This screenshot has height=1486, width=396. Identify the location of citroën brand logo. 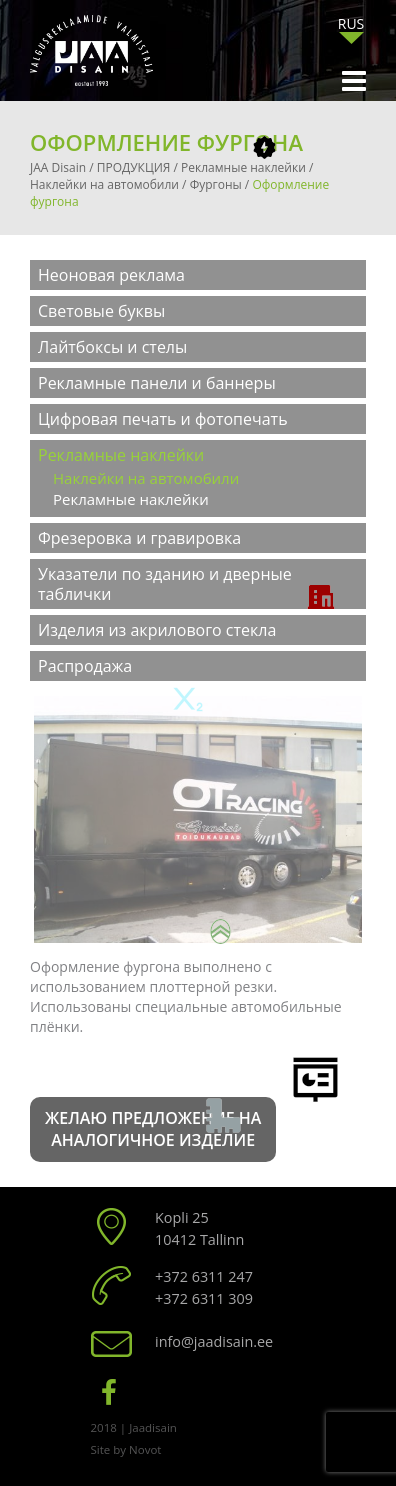
(220, 931).